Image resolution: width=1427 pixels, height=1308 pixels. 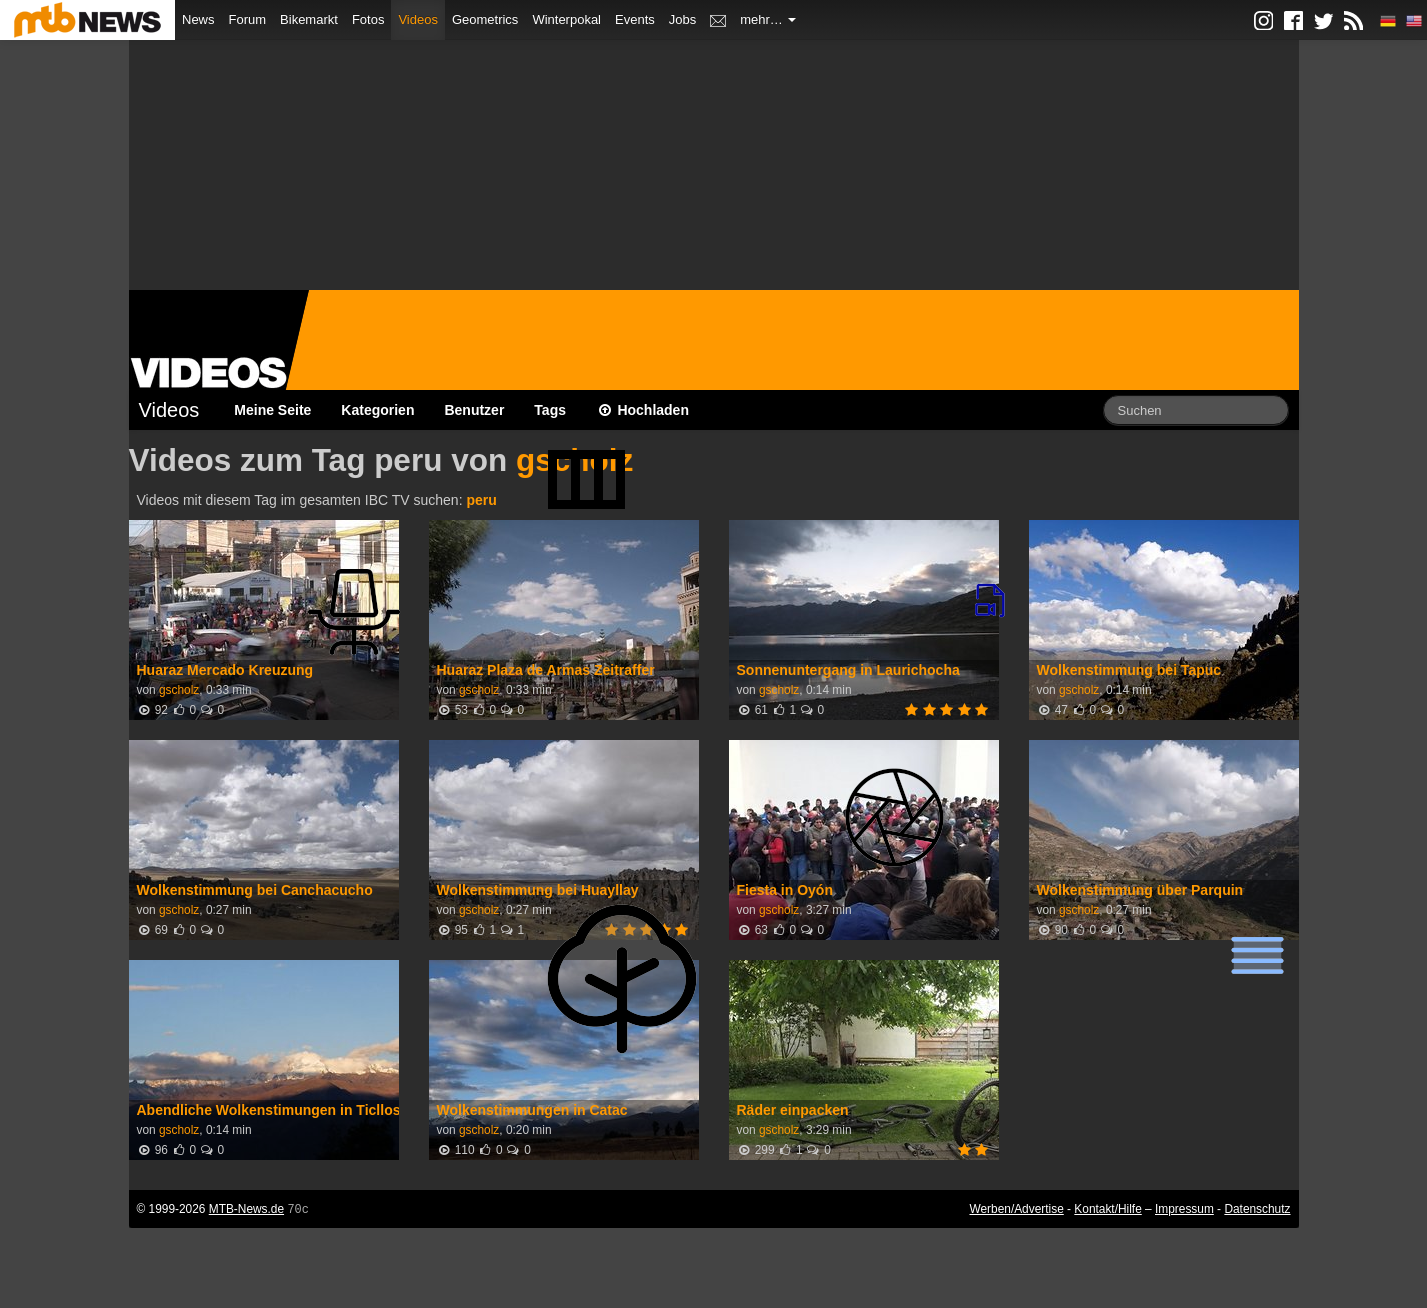 I want to click on switch to column view layout, so click(x=584, y=481).